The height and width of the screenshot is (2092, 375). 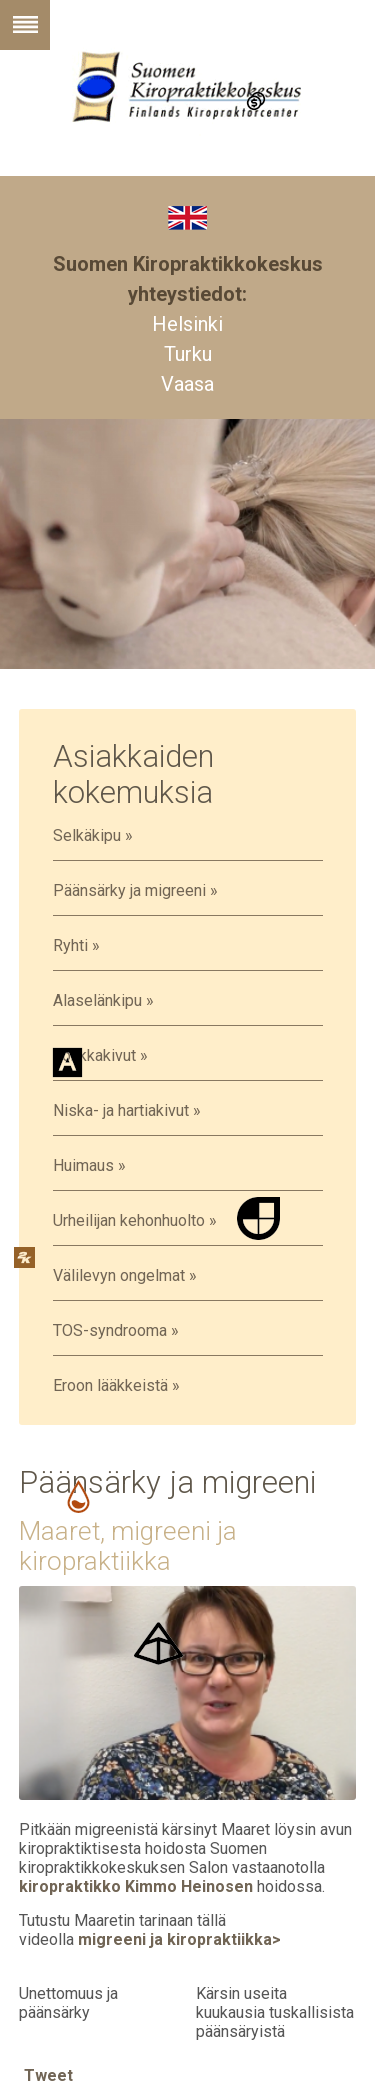 What do you see at coordinates (256, 101) in the screenshot?
I see `view your coin balance or currency` at bounding box center [256, 101].